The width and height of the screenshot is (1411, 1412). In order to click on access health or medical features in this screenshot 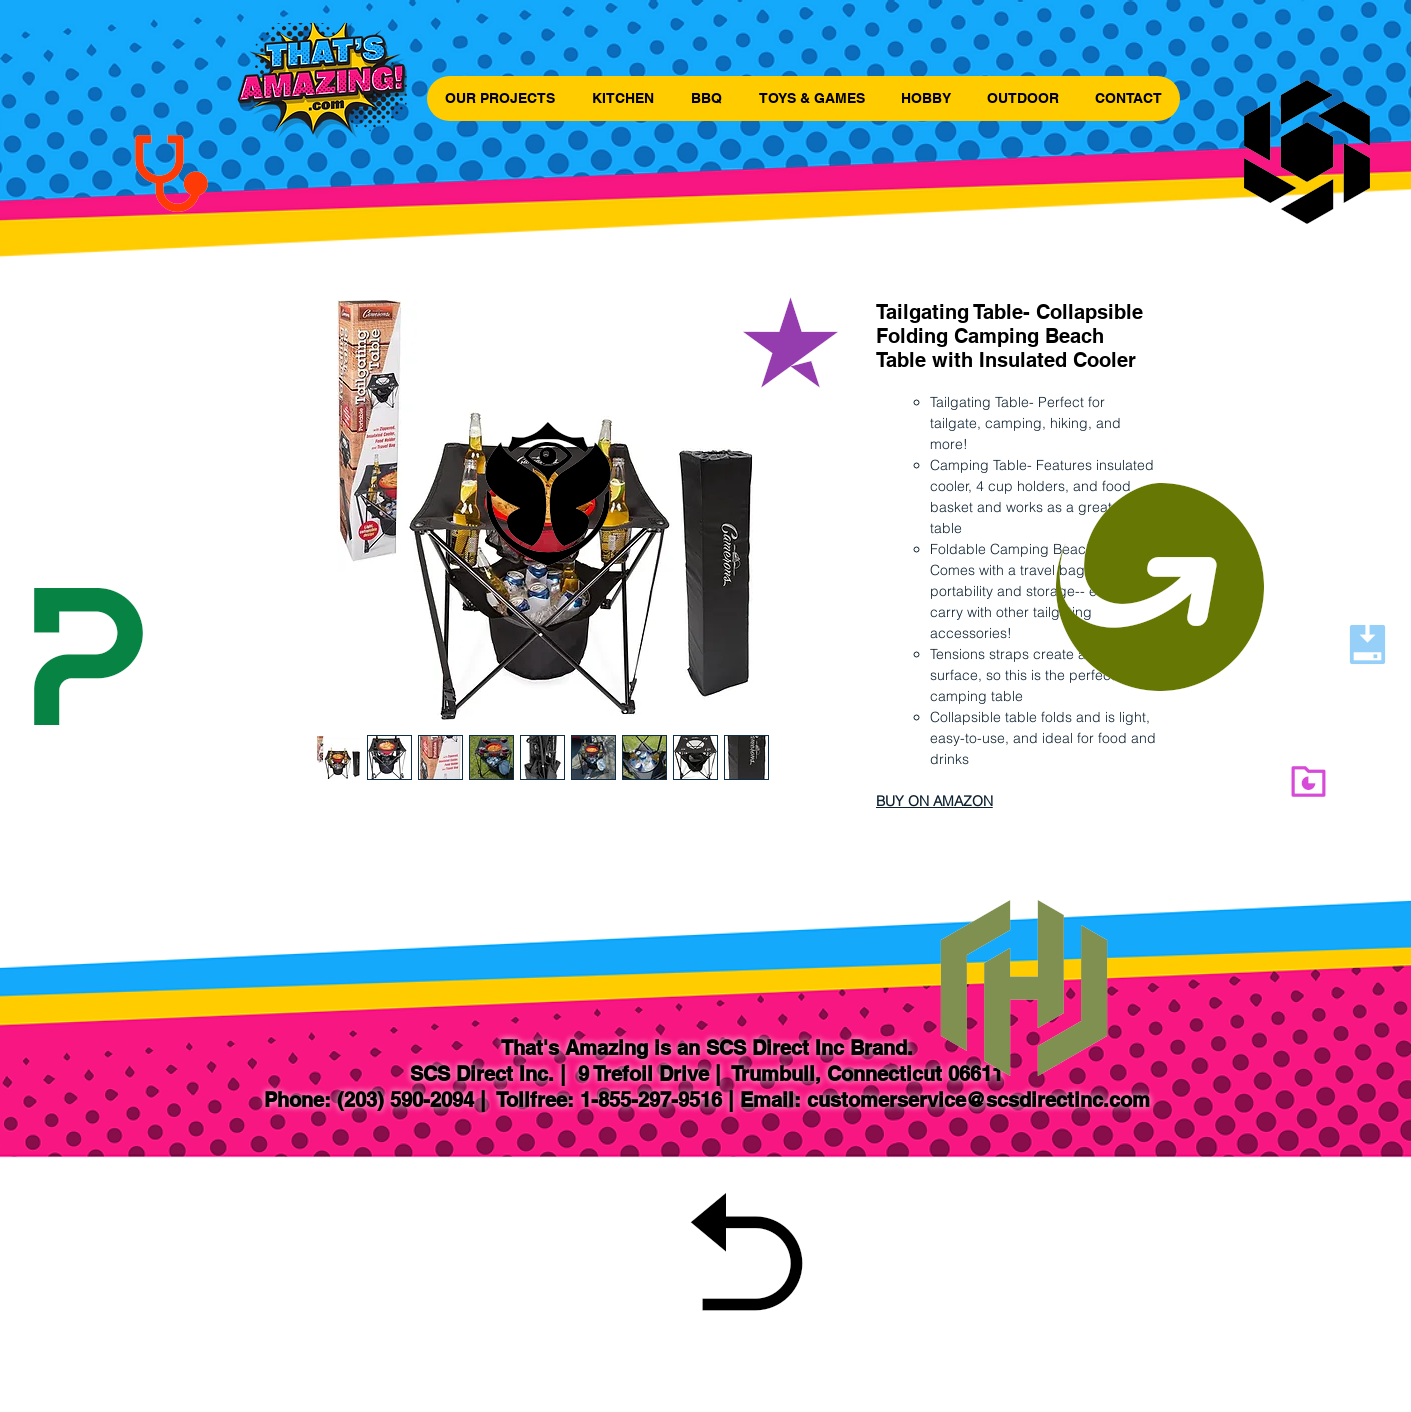, I will do `click(167, 171)`.